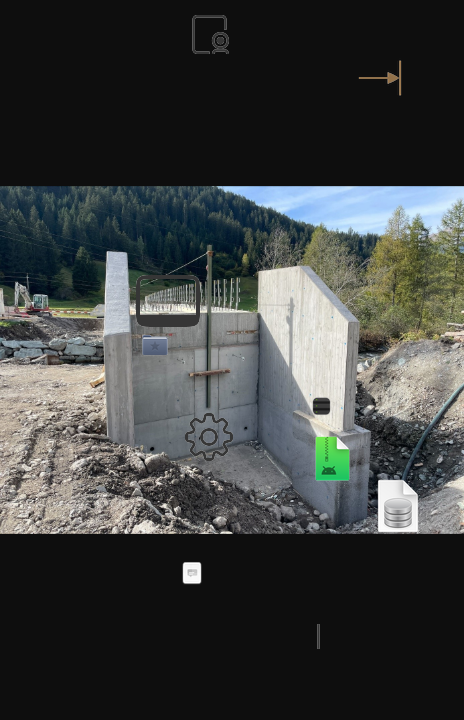 This screenshot has height=720, width=464. Describe the element at coordinates (321, 406) in the screenshot. I see `access network server preferences` at that location.